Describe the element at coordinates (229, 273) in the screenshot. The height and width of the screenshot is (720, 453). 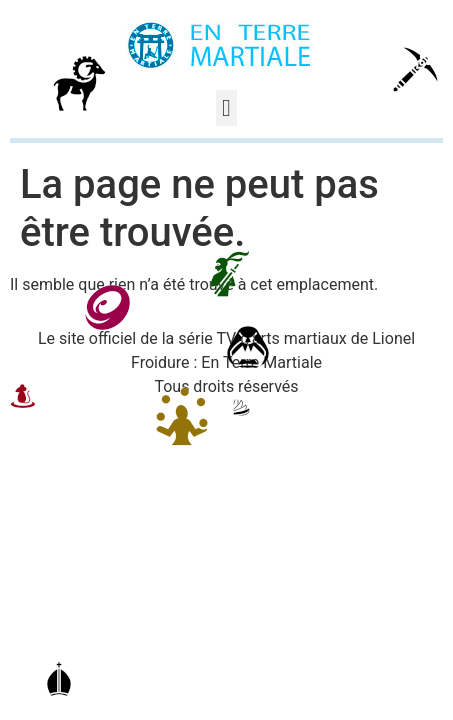
I see `select ninja character class` at that location.